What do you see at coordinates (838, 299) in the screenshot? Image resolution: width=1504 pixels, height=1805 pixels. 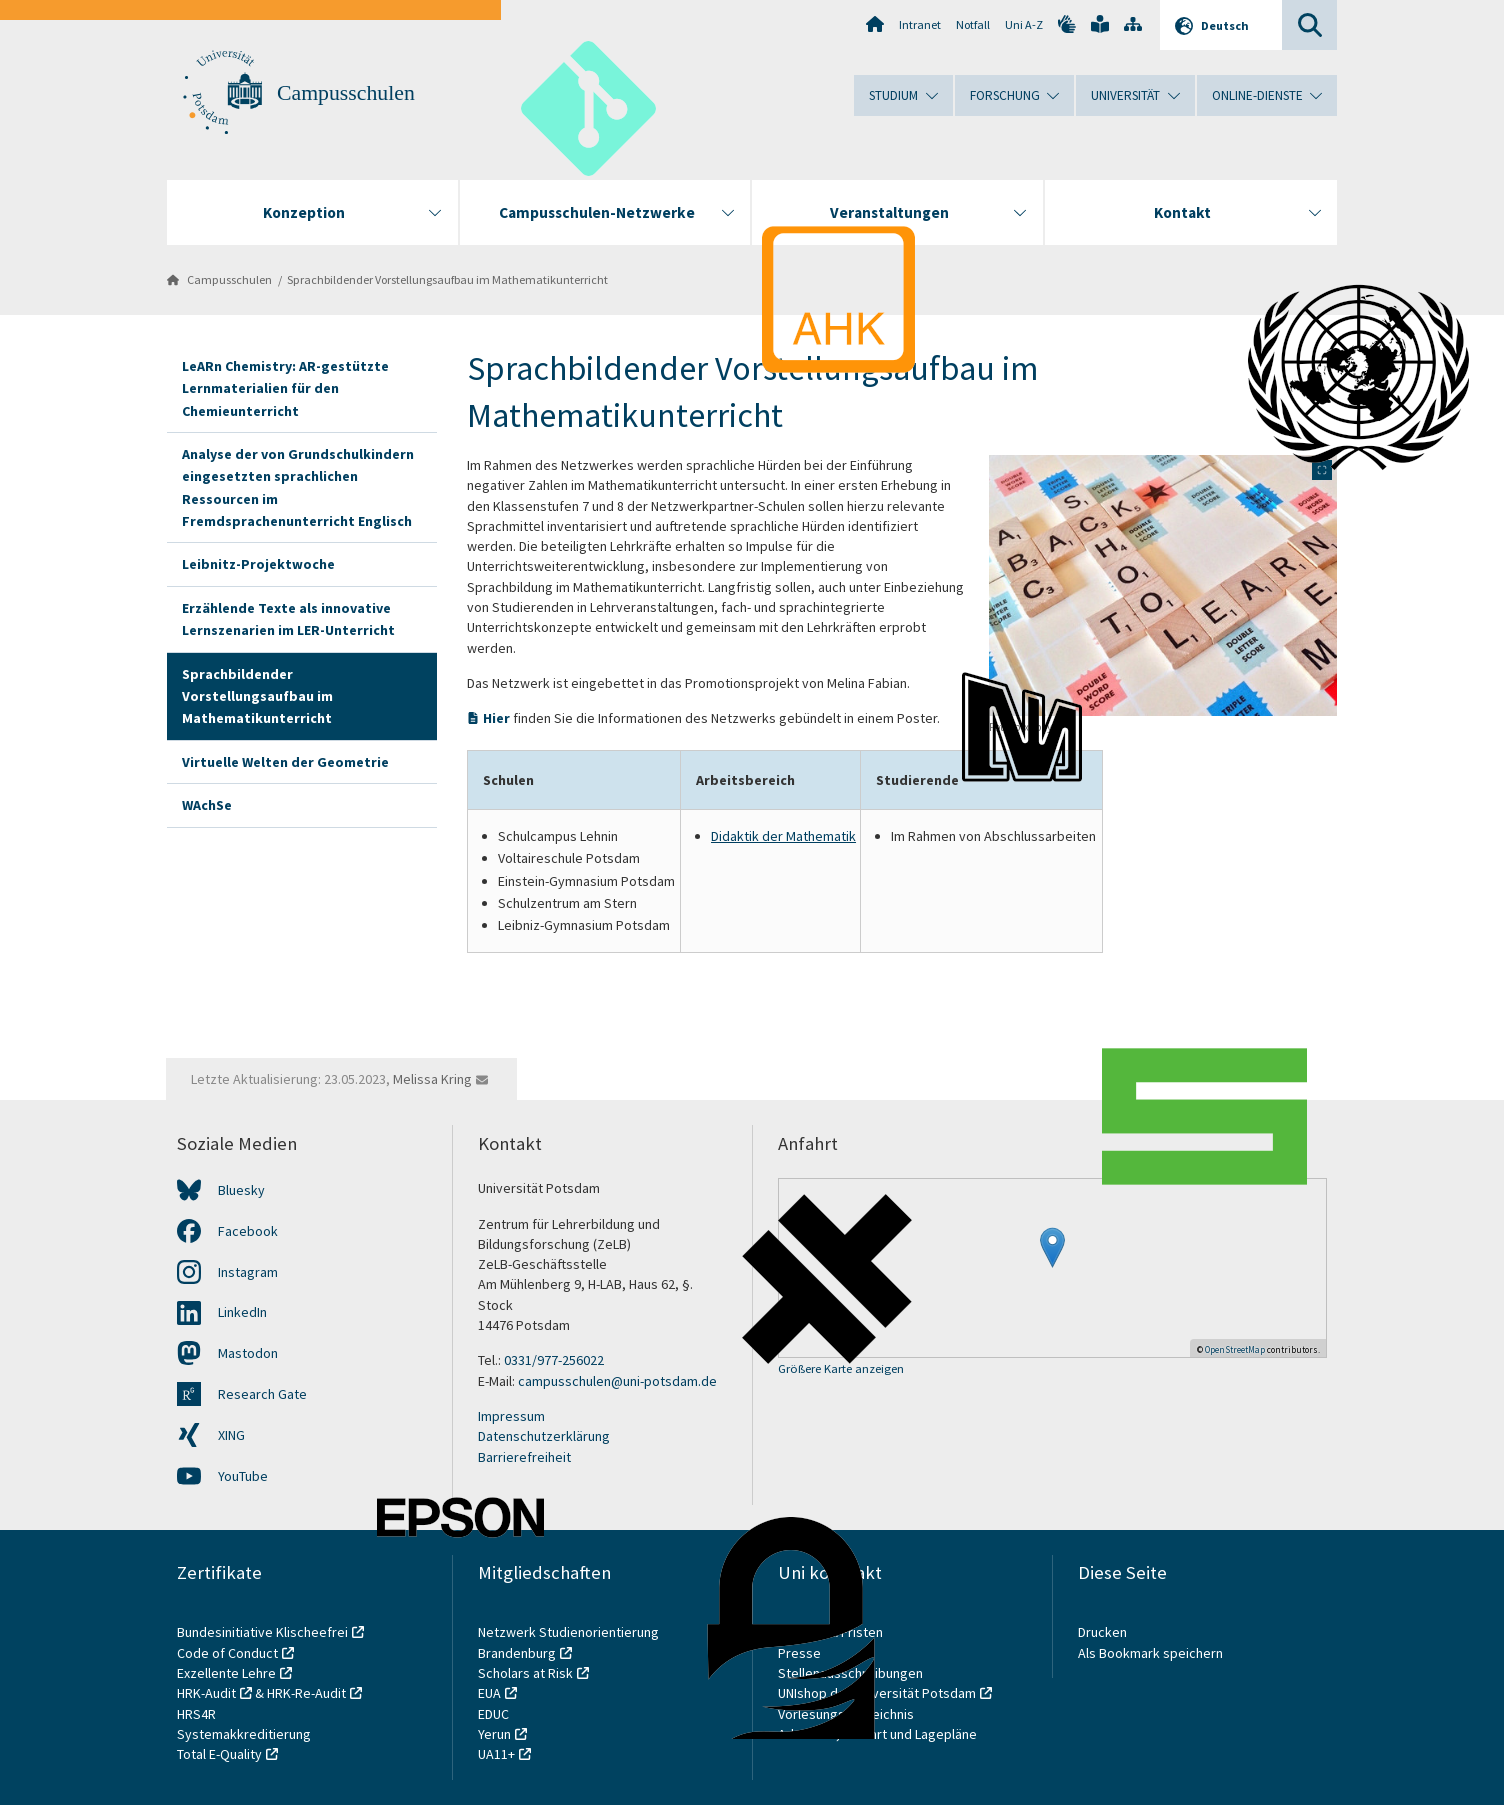 I see `AutoHotkey application logo` at bounding box center [838, 299].